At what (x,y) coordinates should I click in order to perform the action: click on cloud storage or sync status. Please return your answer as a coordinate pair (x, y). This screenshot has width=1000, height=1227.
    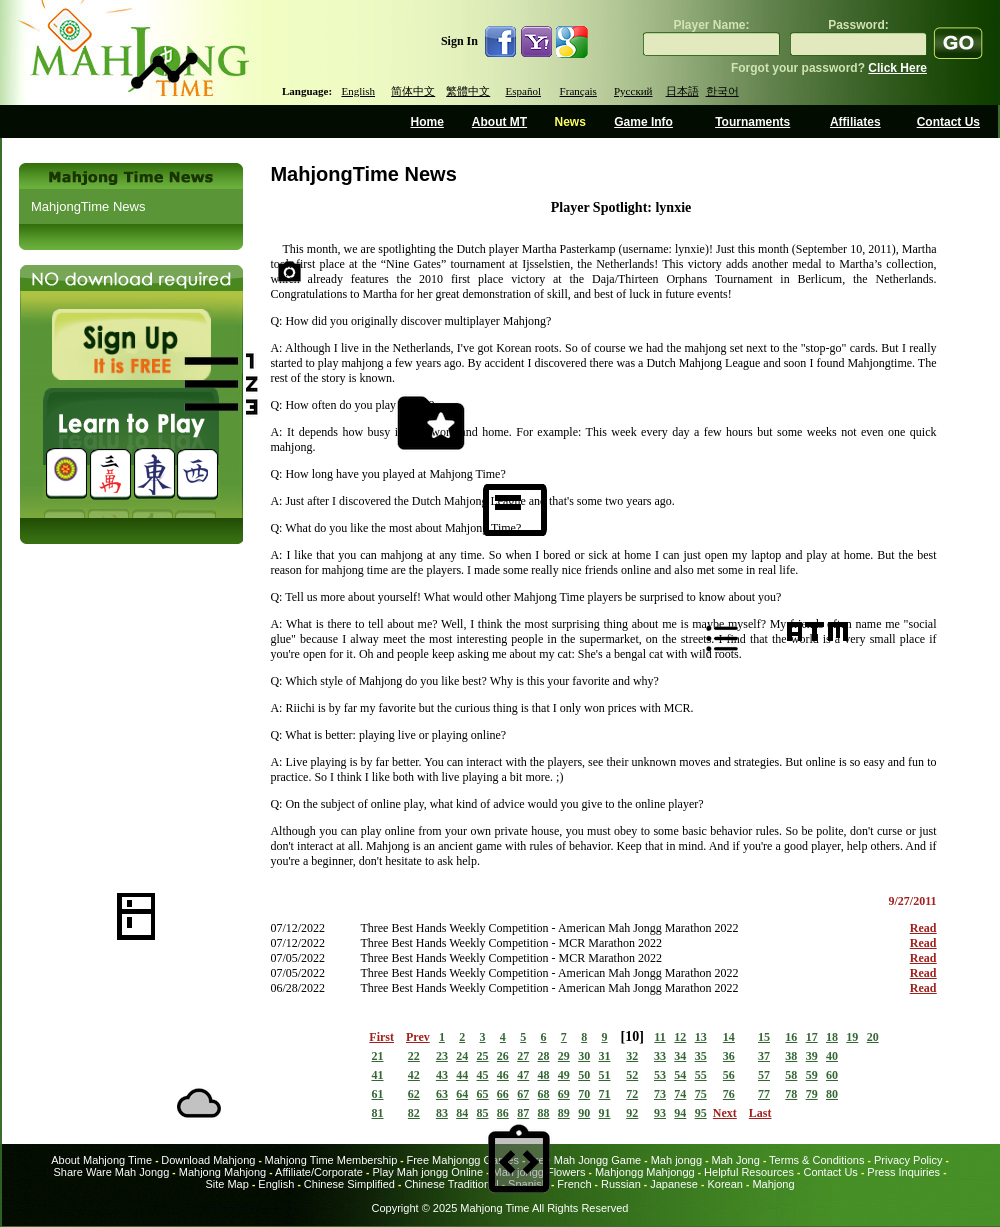
    Looking at the image, I should click on (199, 1103).